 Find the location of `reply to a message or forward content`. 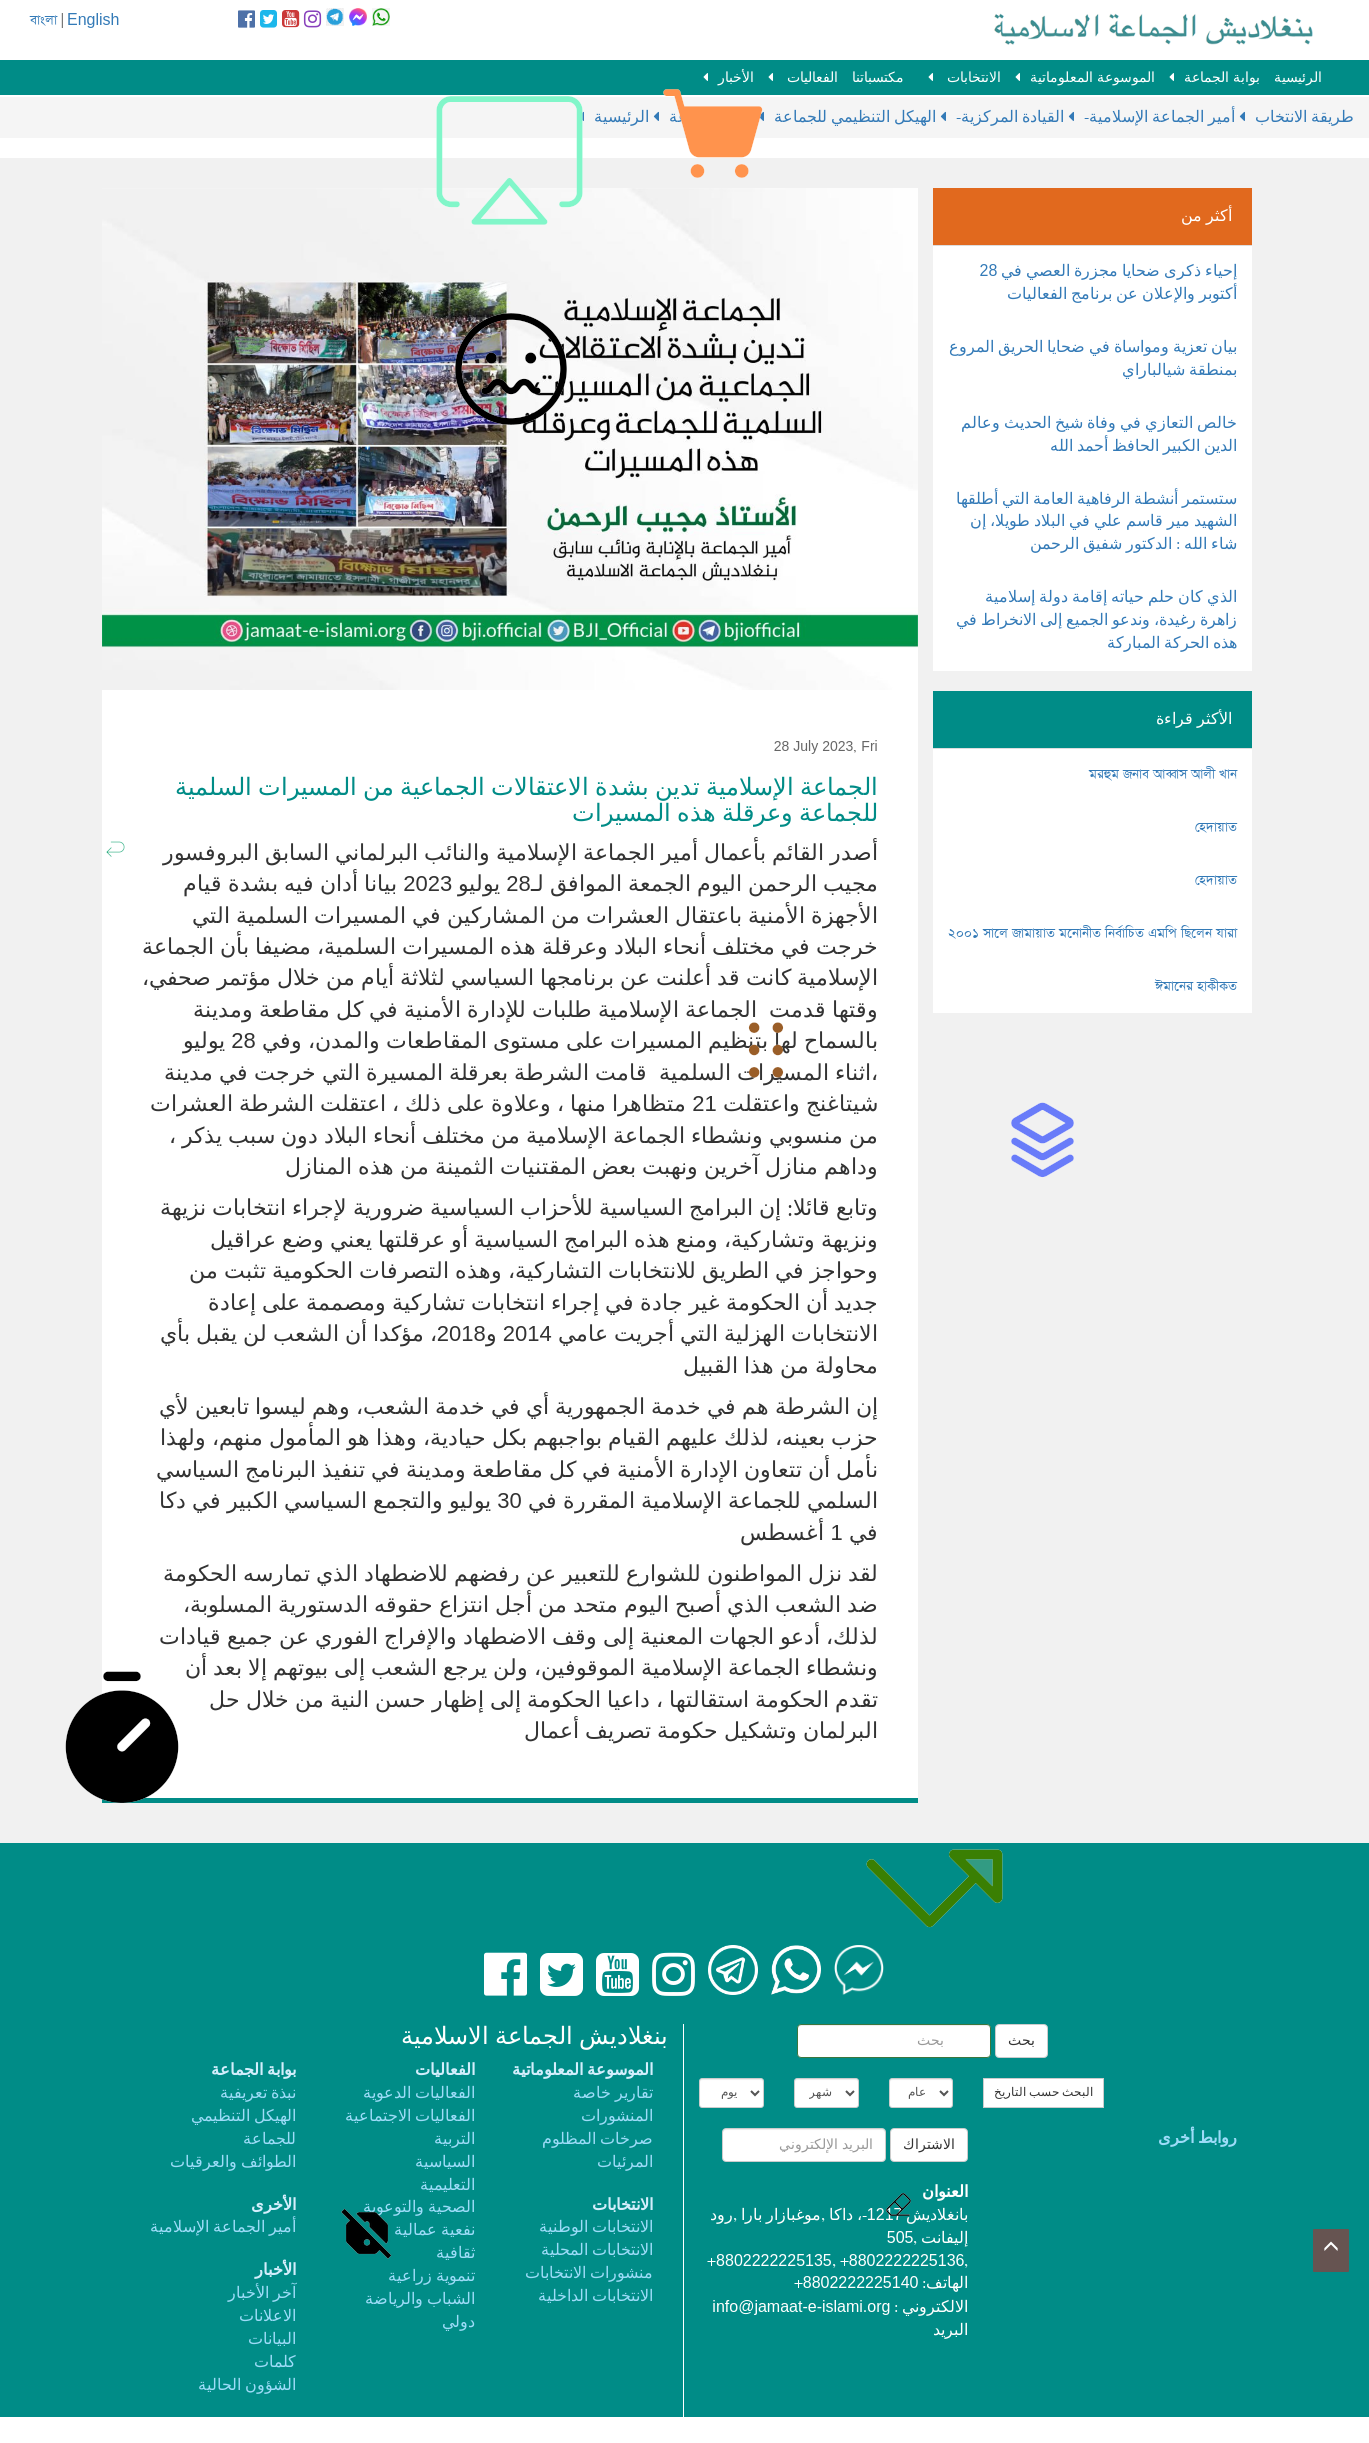

reply to a message or forward content is located at coordinates (934, 1883).